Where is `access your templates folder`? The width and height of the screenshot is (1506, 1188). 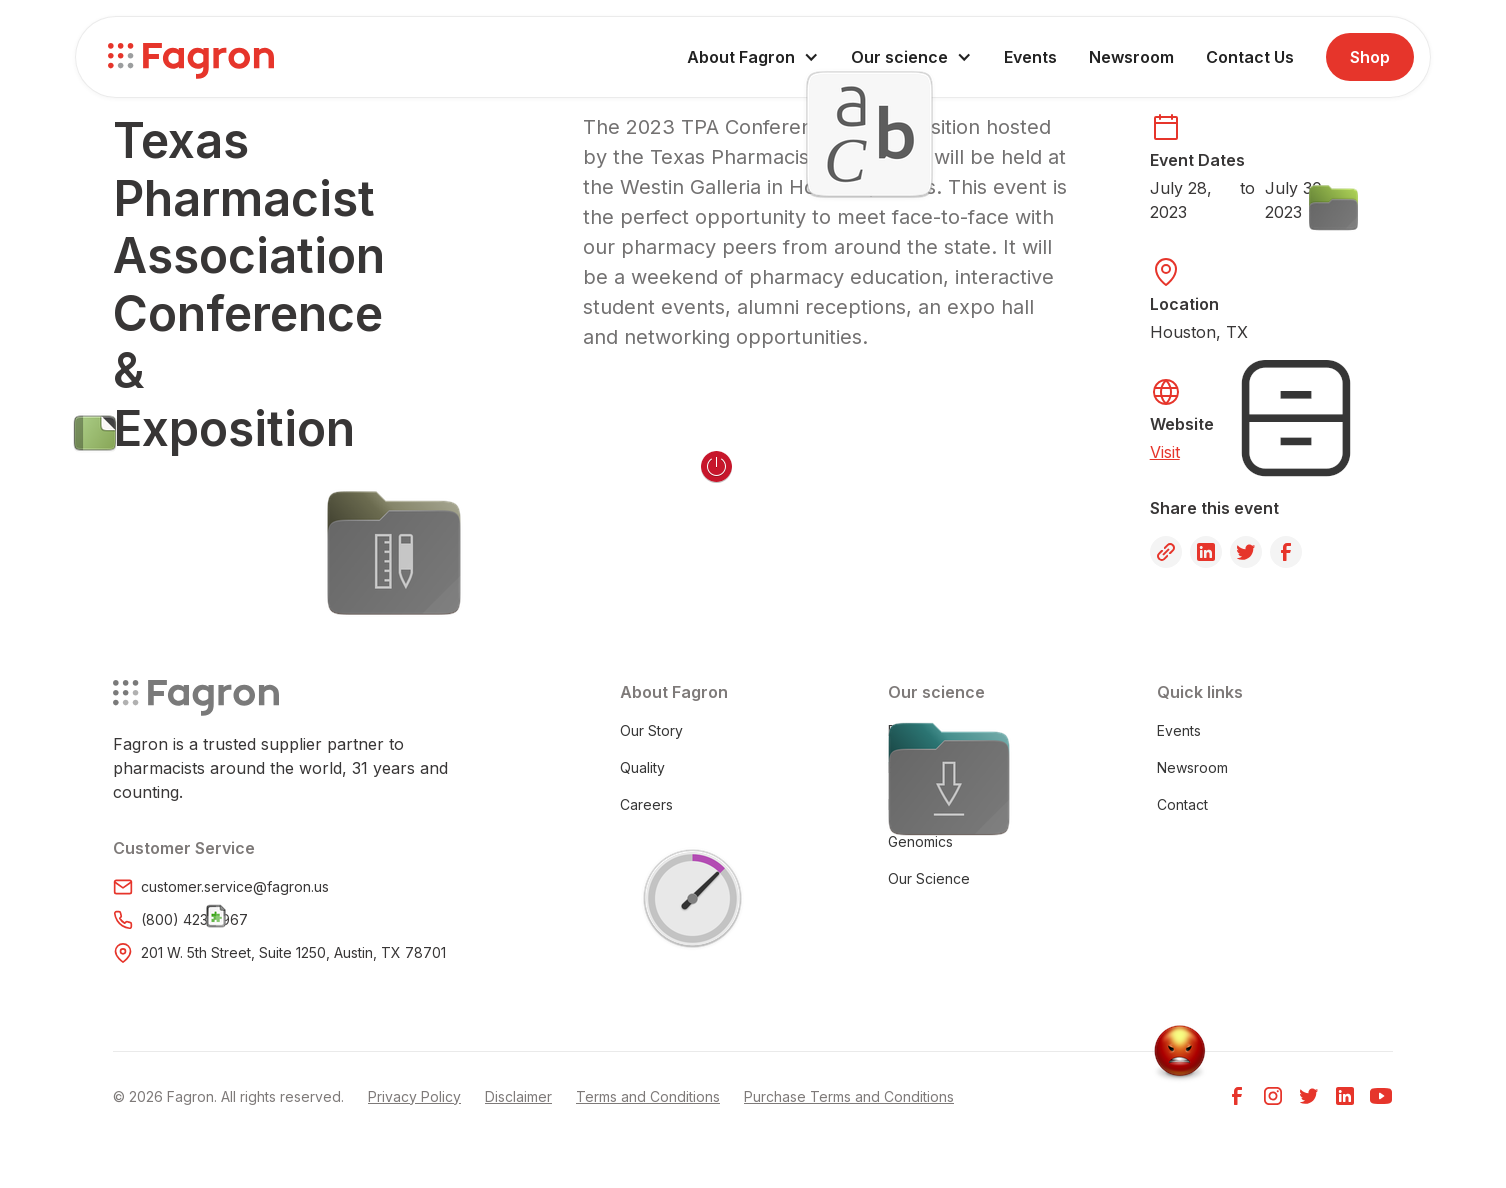
access your templates folder is located at coordinates (394, 553).